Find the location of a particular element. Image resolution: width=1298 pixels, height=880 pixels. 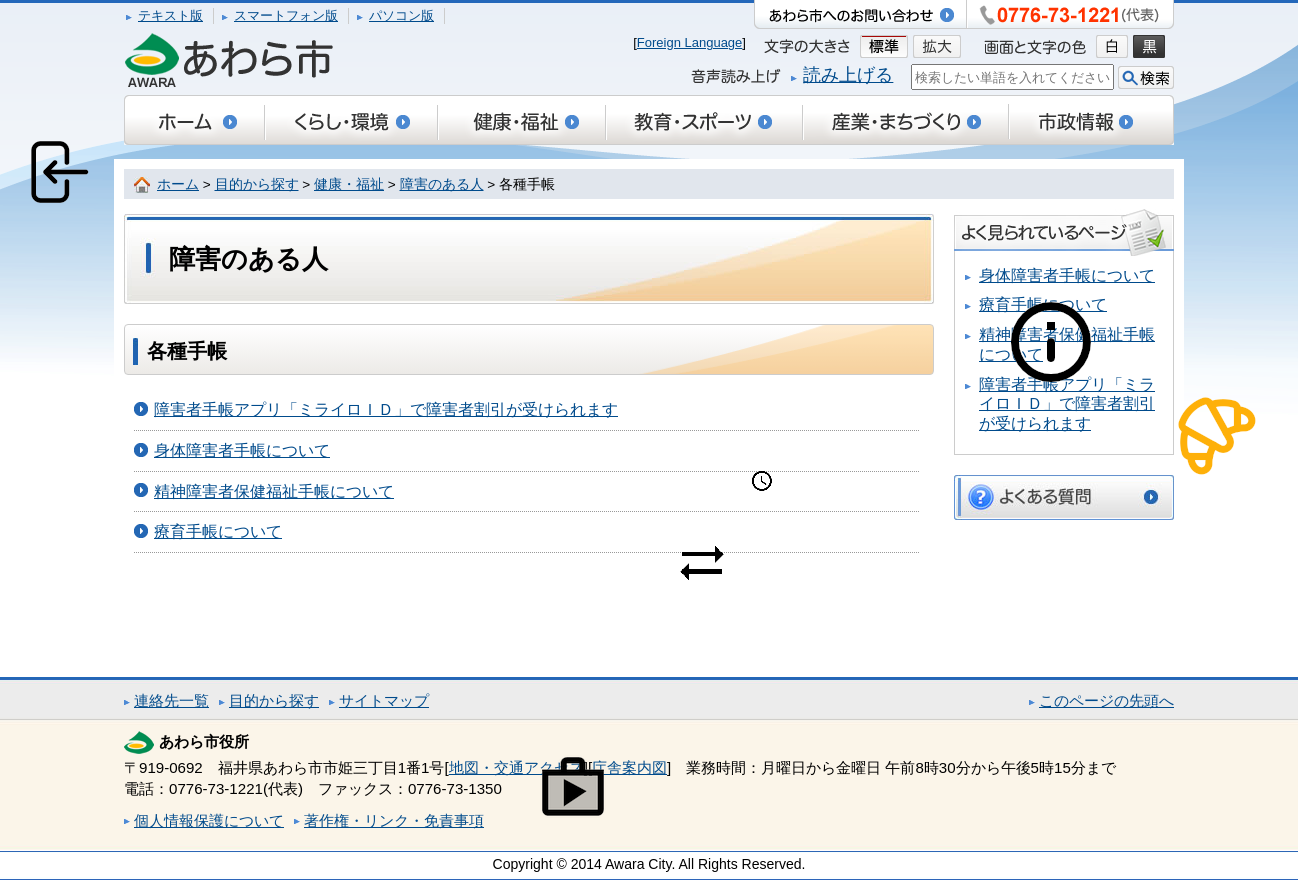

open the app store or marketplace is located at coordinates (573, 788).